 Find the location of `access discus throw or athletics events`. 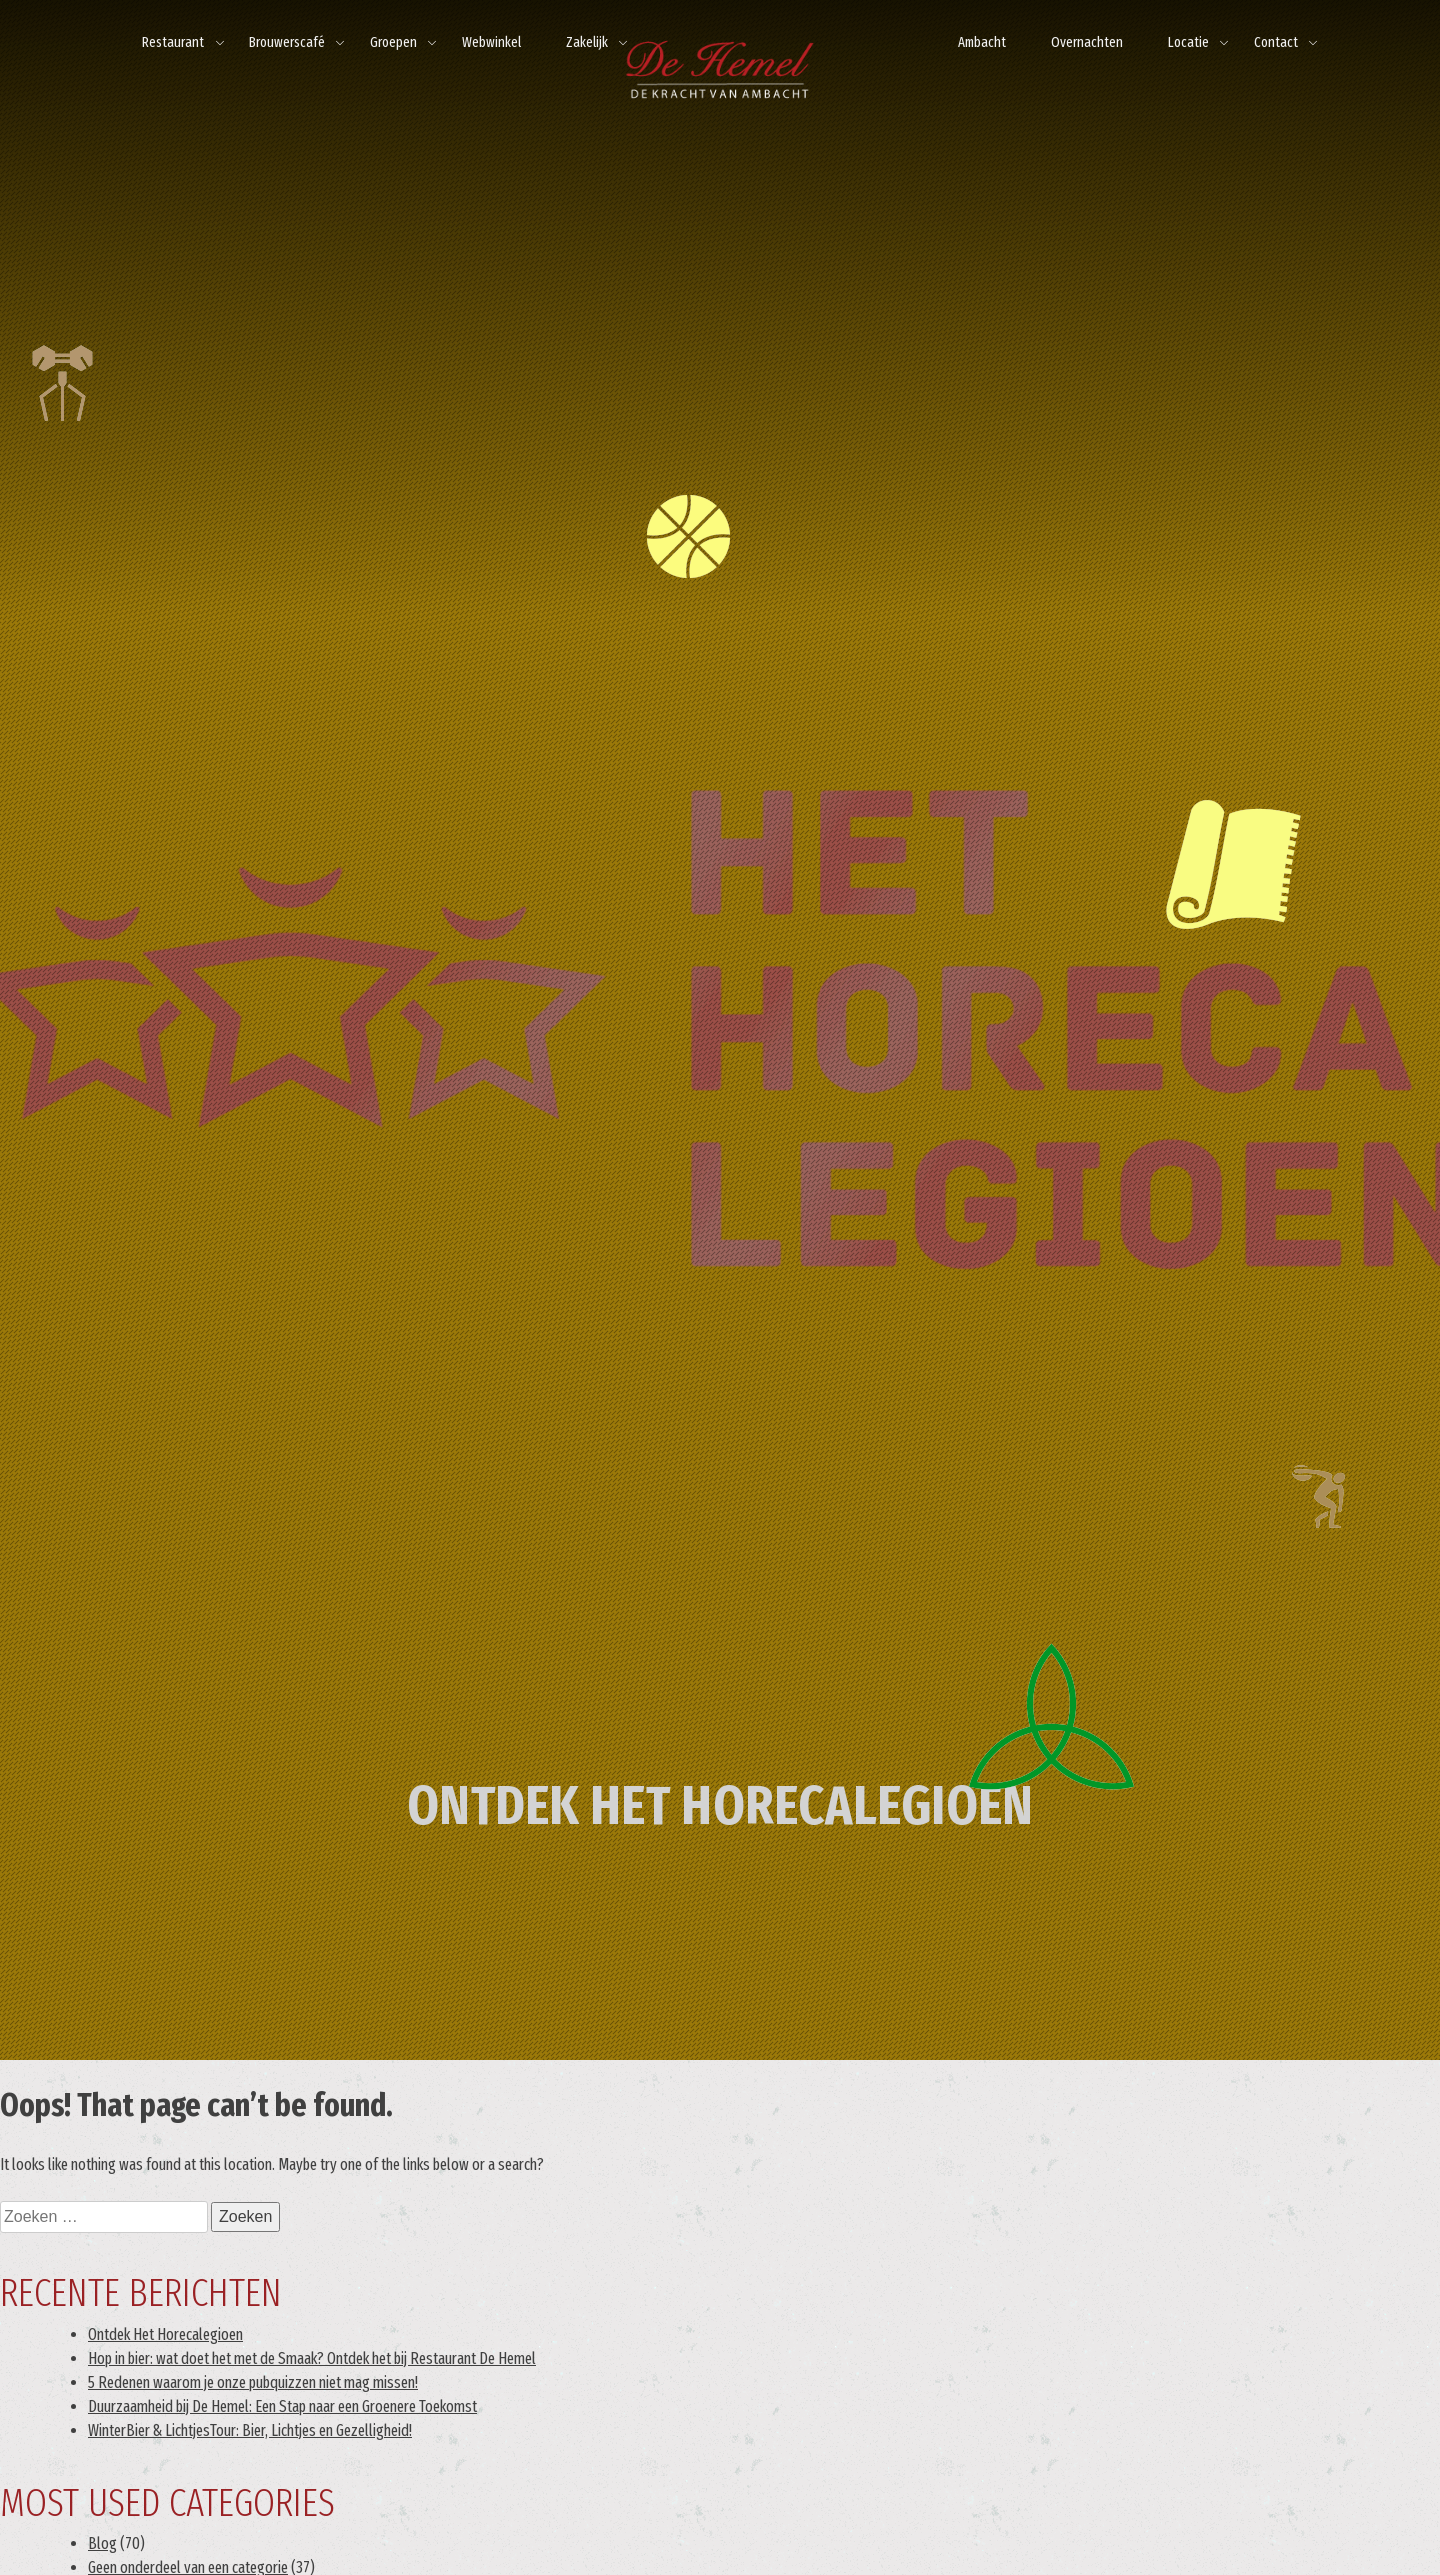

access discus throw or athletics events is located at coordinates (1318, 1496).